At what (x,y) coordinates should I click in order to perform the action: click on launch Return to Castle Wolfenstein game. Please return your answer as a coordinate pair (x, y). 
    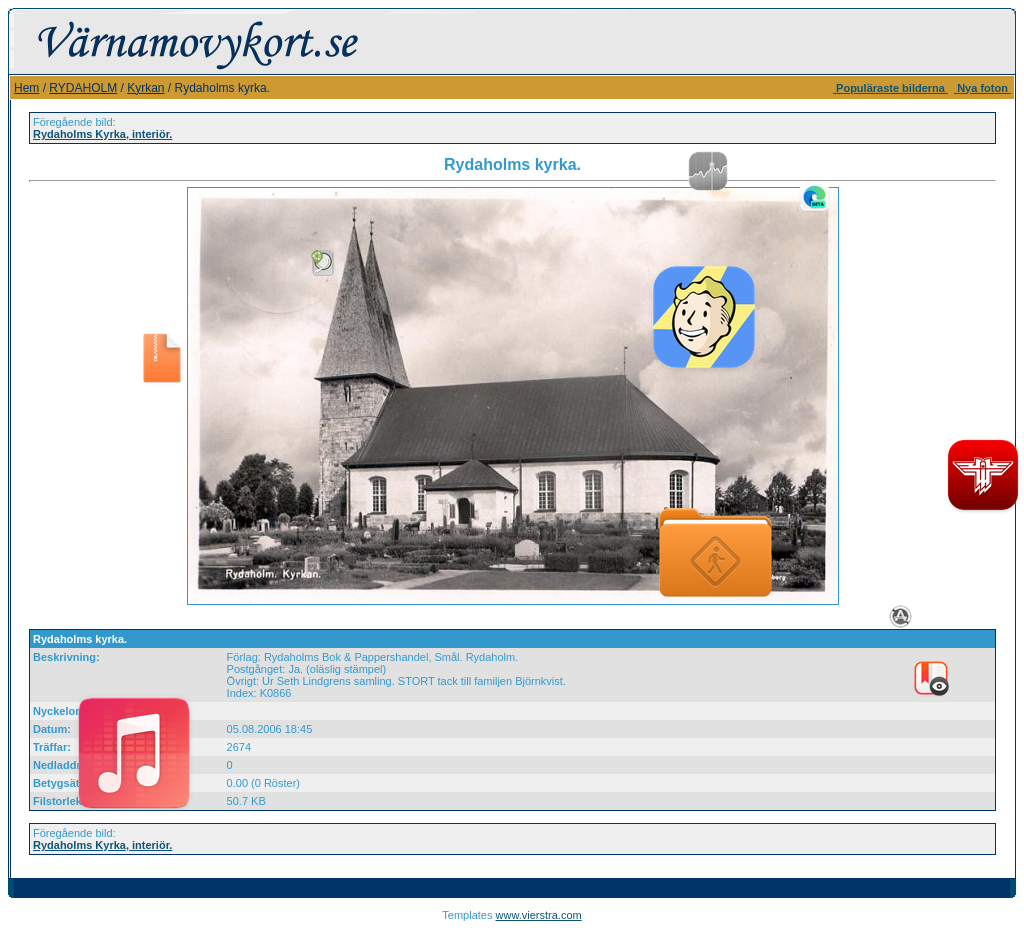
    Looking at the image, I should click on (983, 475).